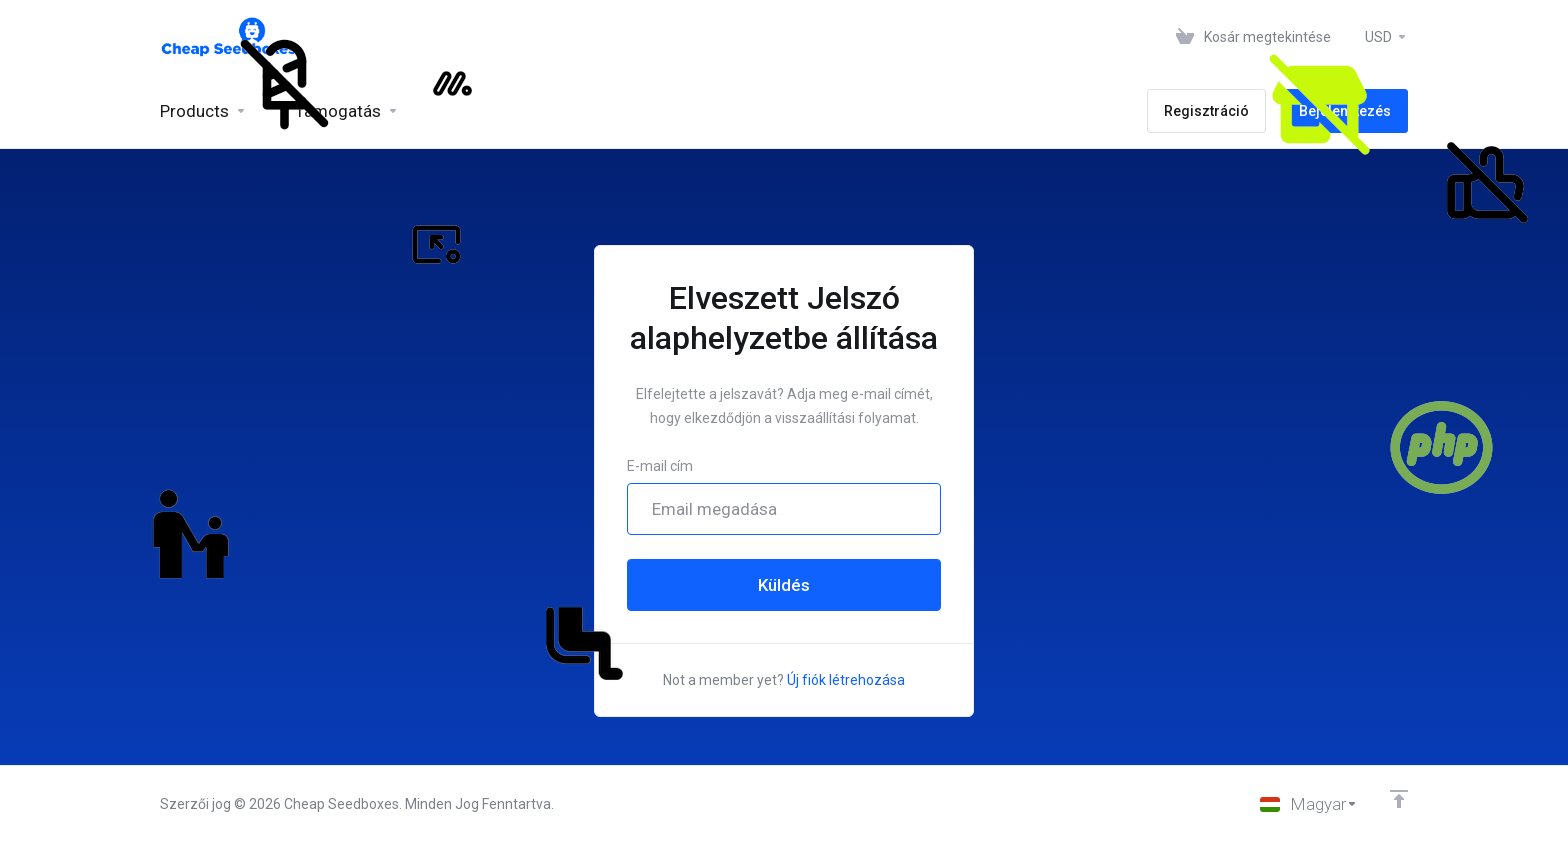 The height and width of the screenshot is (842, 1568). I want to click on like feature is disabled, so click(1487, 182).